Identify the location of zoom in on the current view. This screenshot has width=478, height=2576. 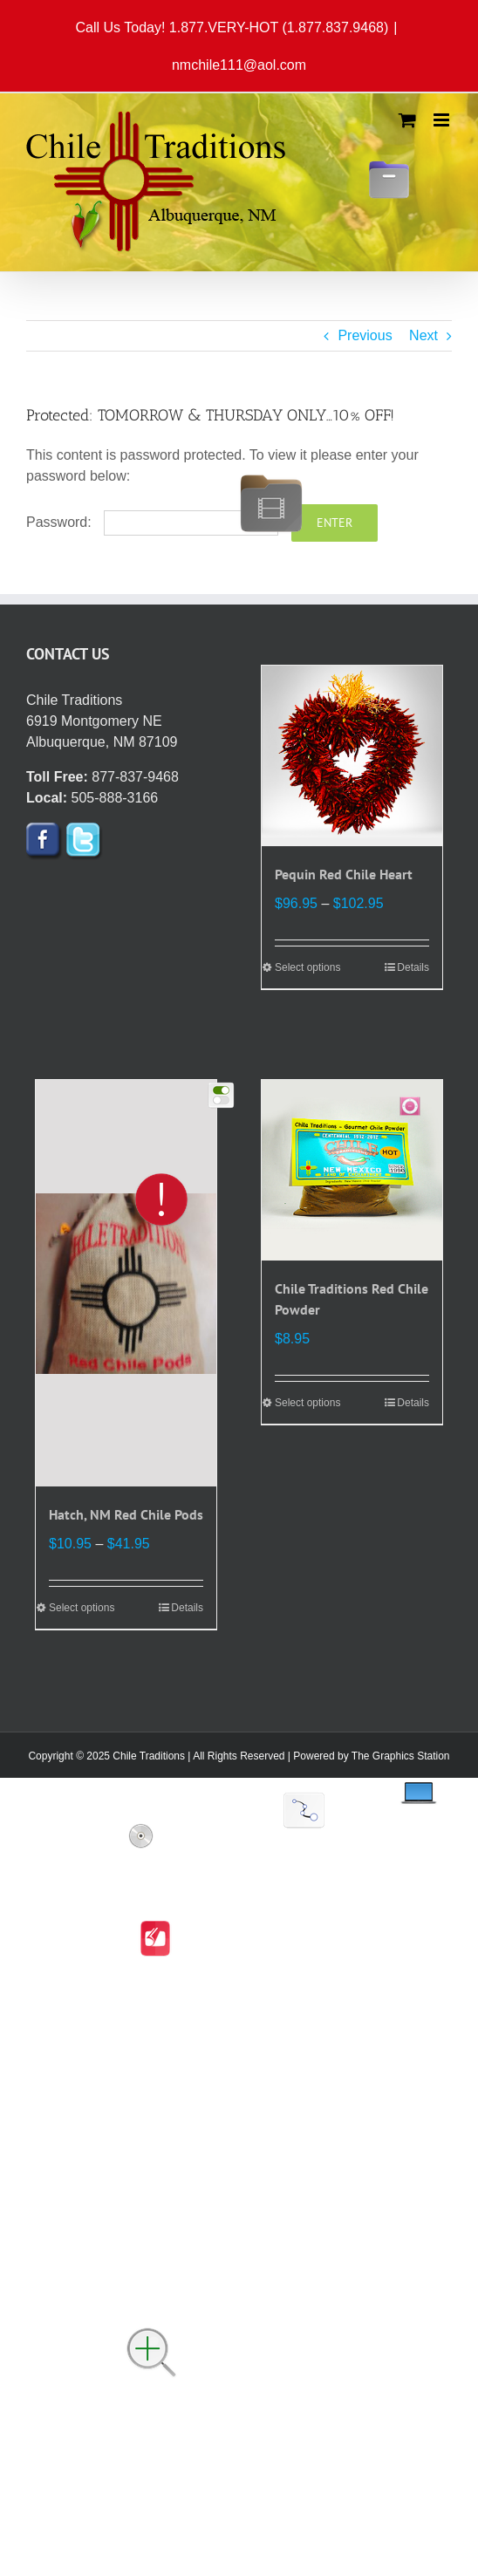
(151, 2352).